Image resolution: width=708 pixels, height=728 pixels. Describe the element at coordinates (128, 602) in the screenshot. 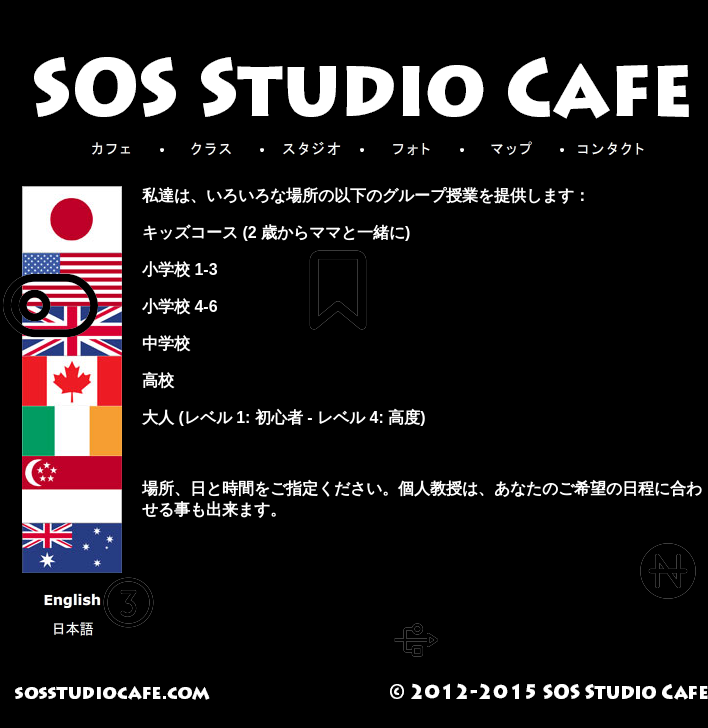

I see `indicates step three in a multi-step process` at that location.